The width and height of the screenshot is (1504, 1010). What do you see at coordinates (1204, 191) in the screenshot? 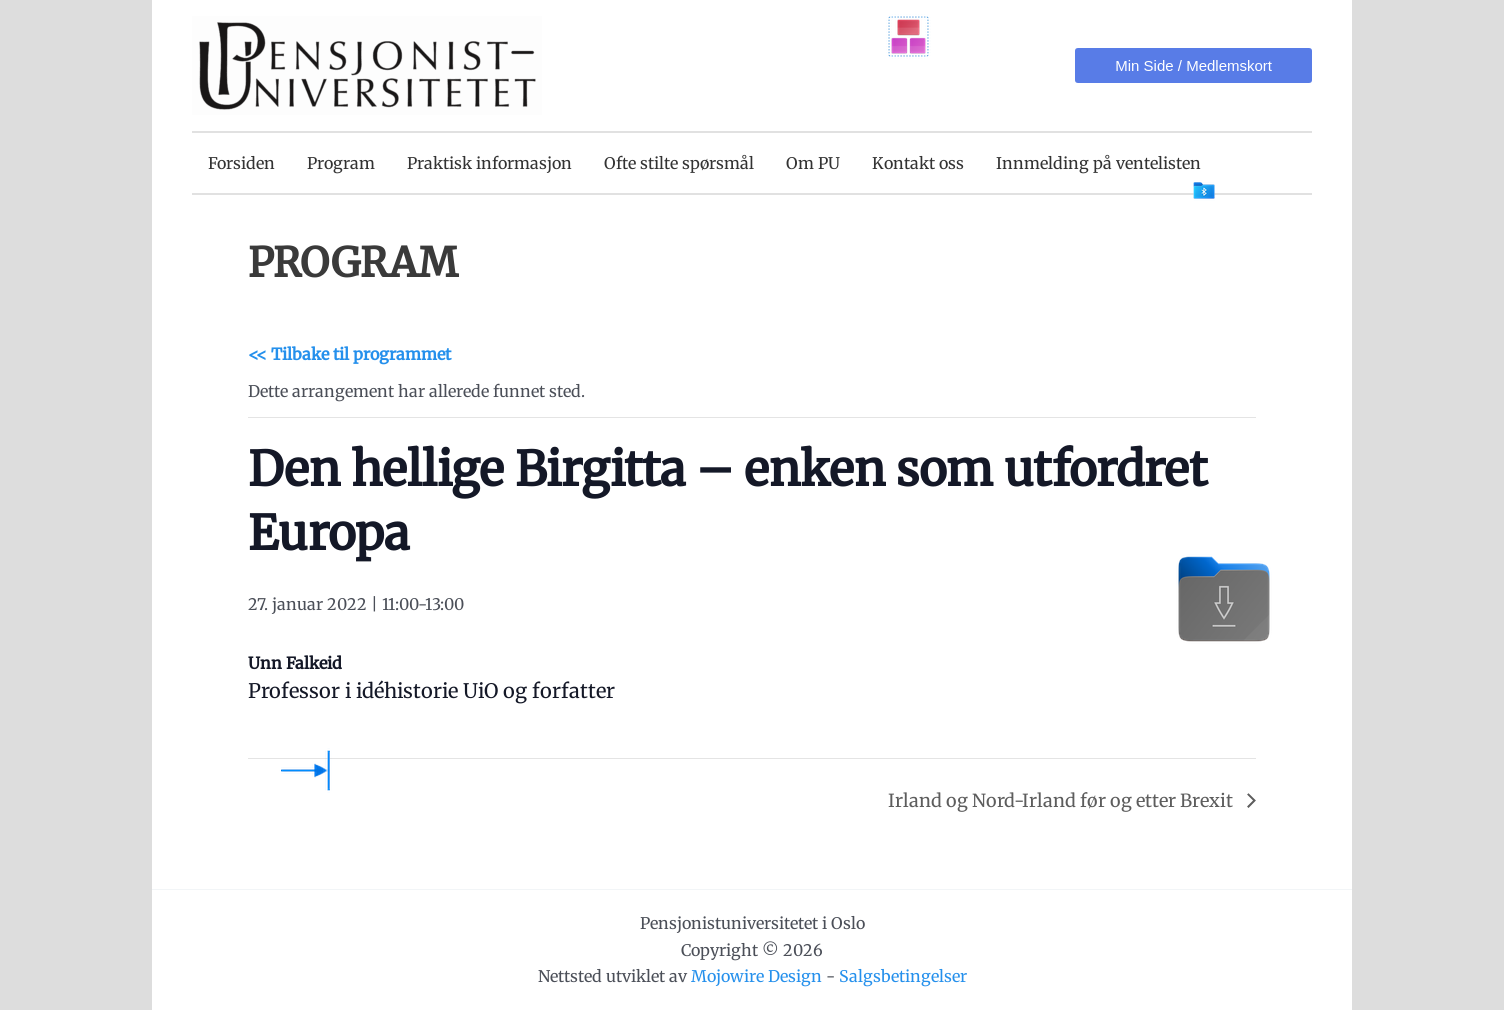
I see `open bluetooth file transfers folder` at bounding box center [1204, 191].